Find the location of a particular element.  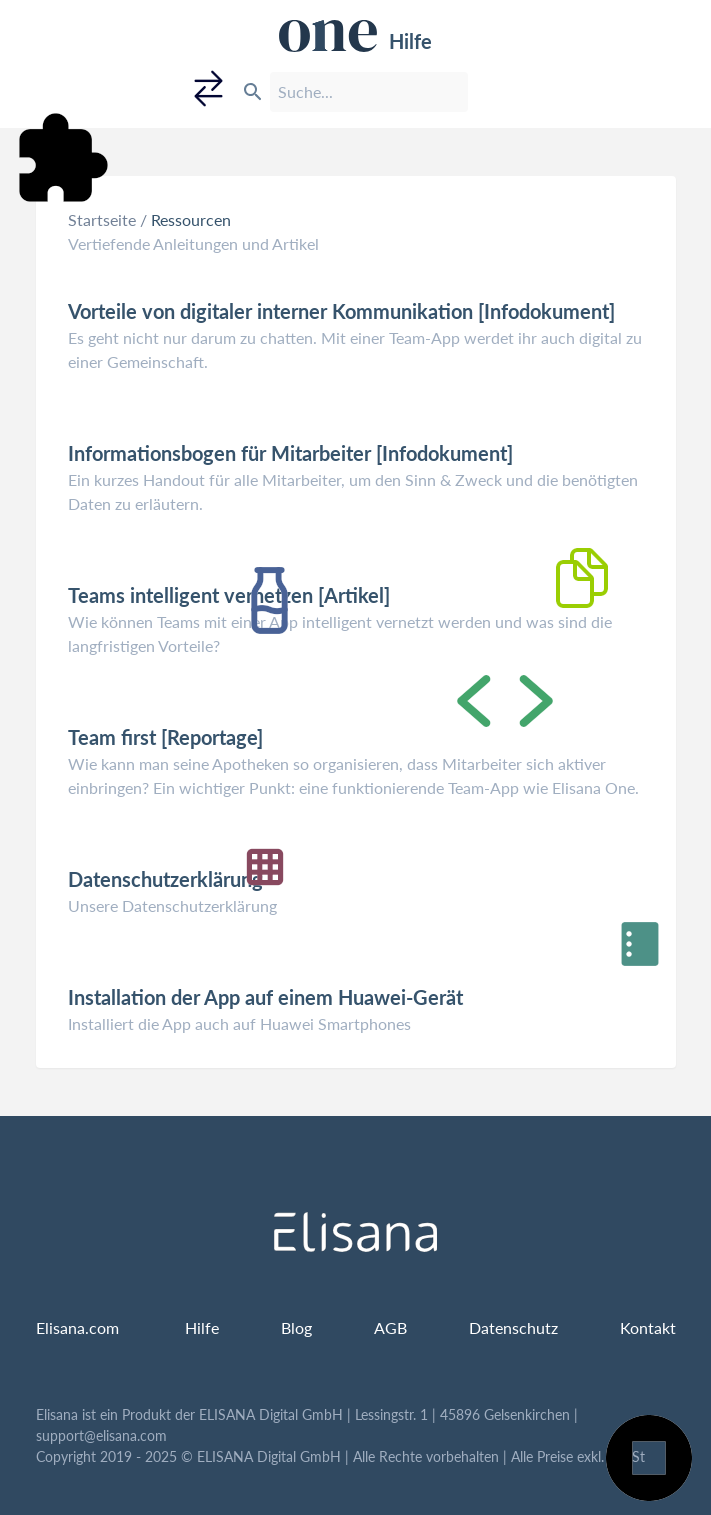

view all documents is located at coordinates (582, 578).